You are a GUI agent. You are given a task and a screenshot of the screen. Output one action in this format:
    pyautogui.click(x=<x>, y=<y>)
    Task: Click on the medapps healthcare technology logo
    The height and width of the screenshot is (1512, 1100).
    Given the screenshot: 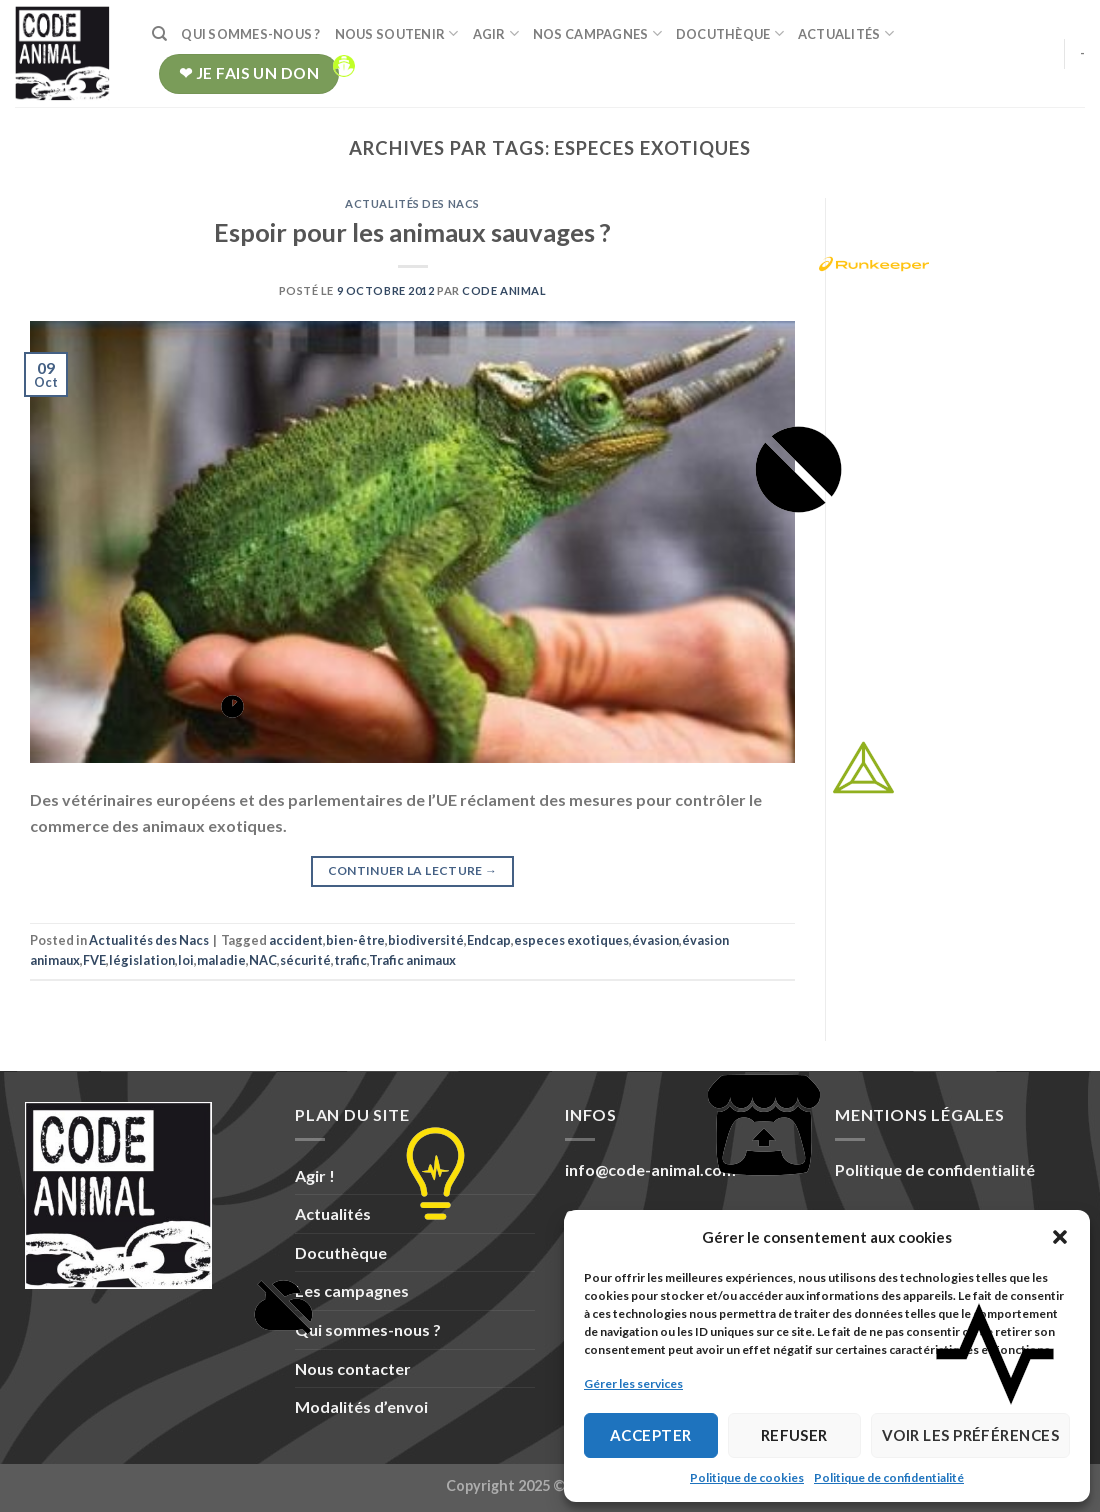 What is the action you would take?
    pyautogui.click(x=435, y=1173)
    